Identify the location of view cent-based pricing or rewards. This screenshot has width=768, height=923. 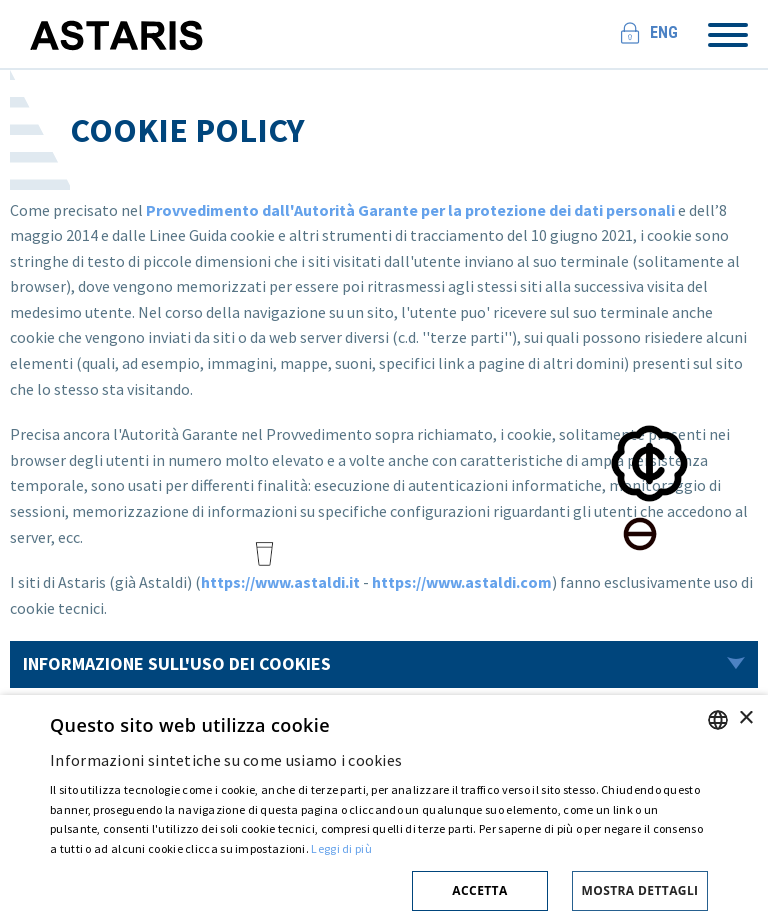
(649, 463).